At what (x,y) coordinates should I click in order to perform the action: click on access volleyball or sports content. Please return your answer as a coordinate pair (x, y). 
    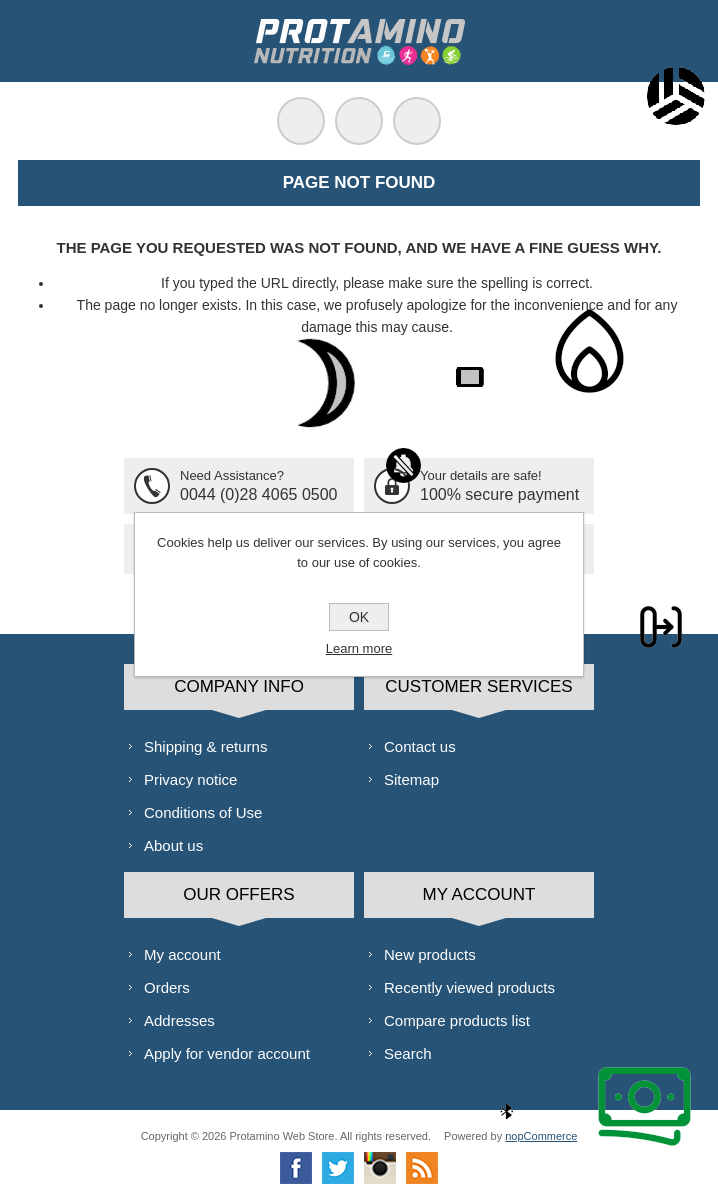
    Looking at the image, I should click on (676, 96).